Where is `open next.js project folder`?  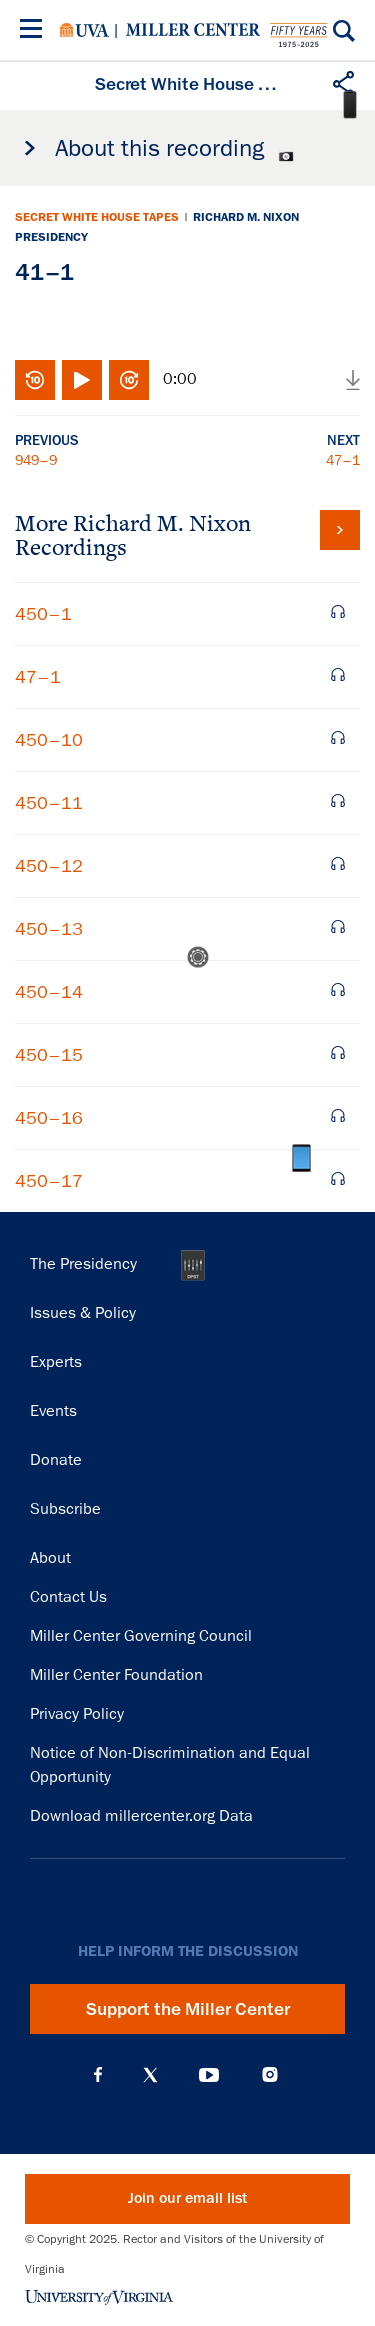
open next.js project folder is located at coordinates (286, 156).